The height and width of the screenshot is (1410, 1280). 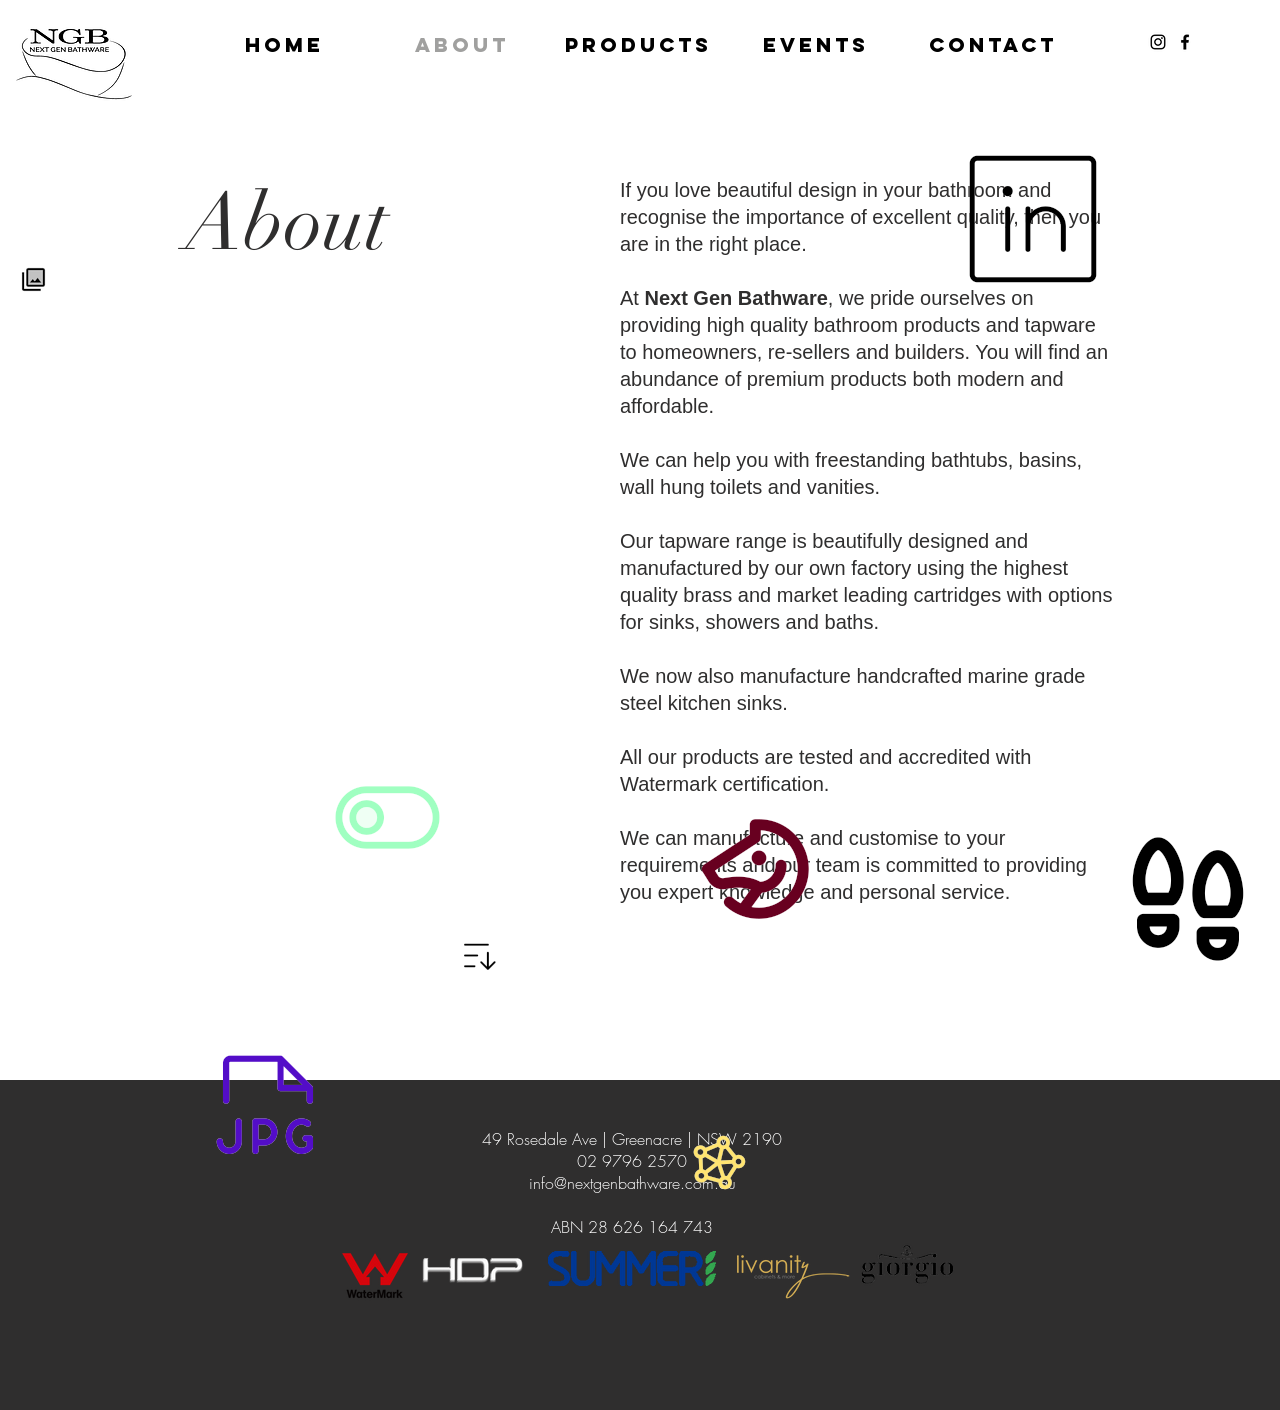 What do you see at coordinates (478, 955) in the screenshot?
I see `sort items in ascending order` at bounding box center [478, 955].